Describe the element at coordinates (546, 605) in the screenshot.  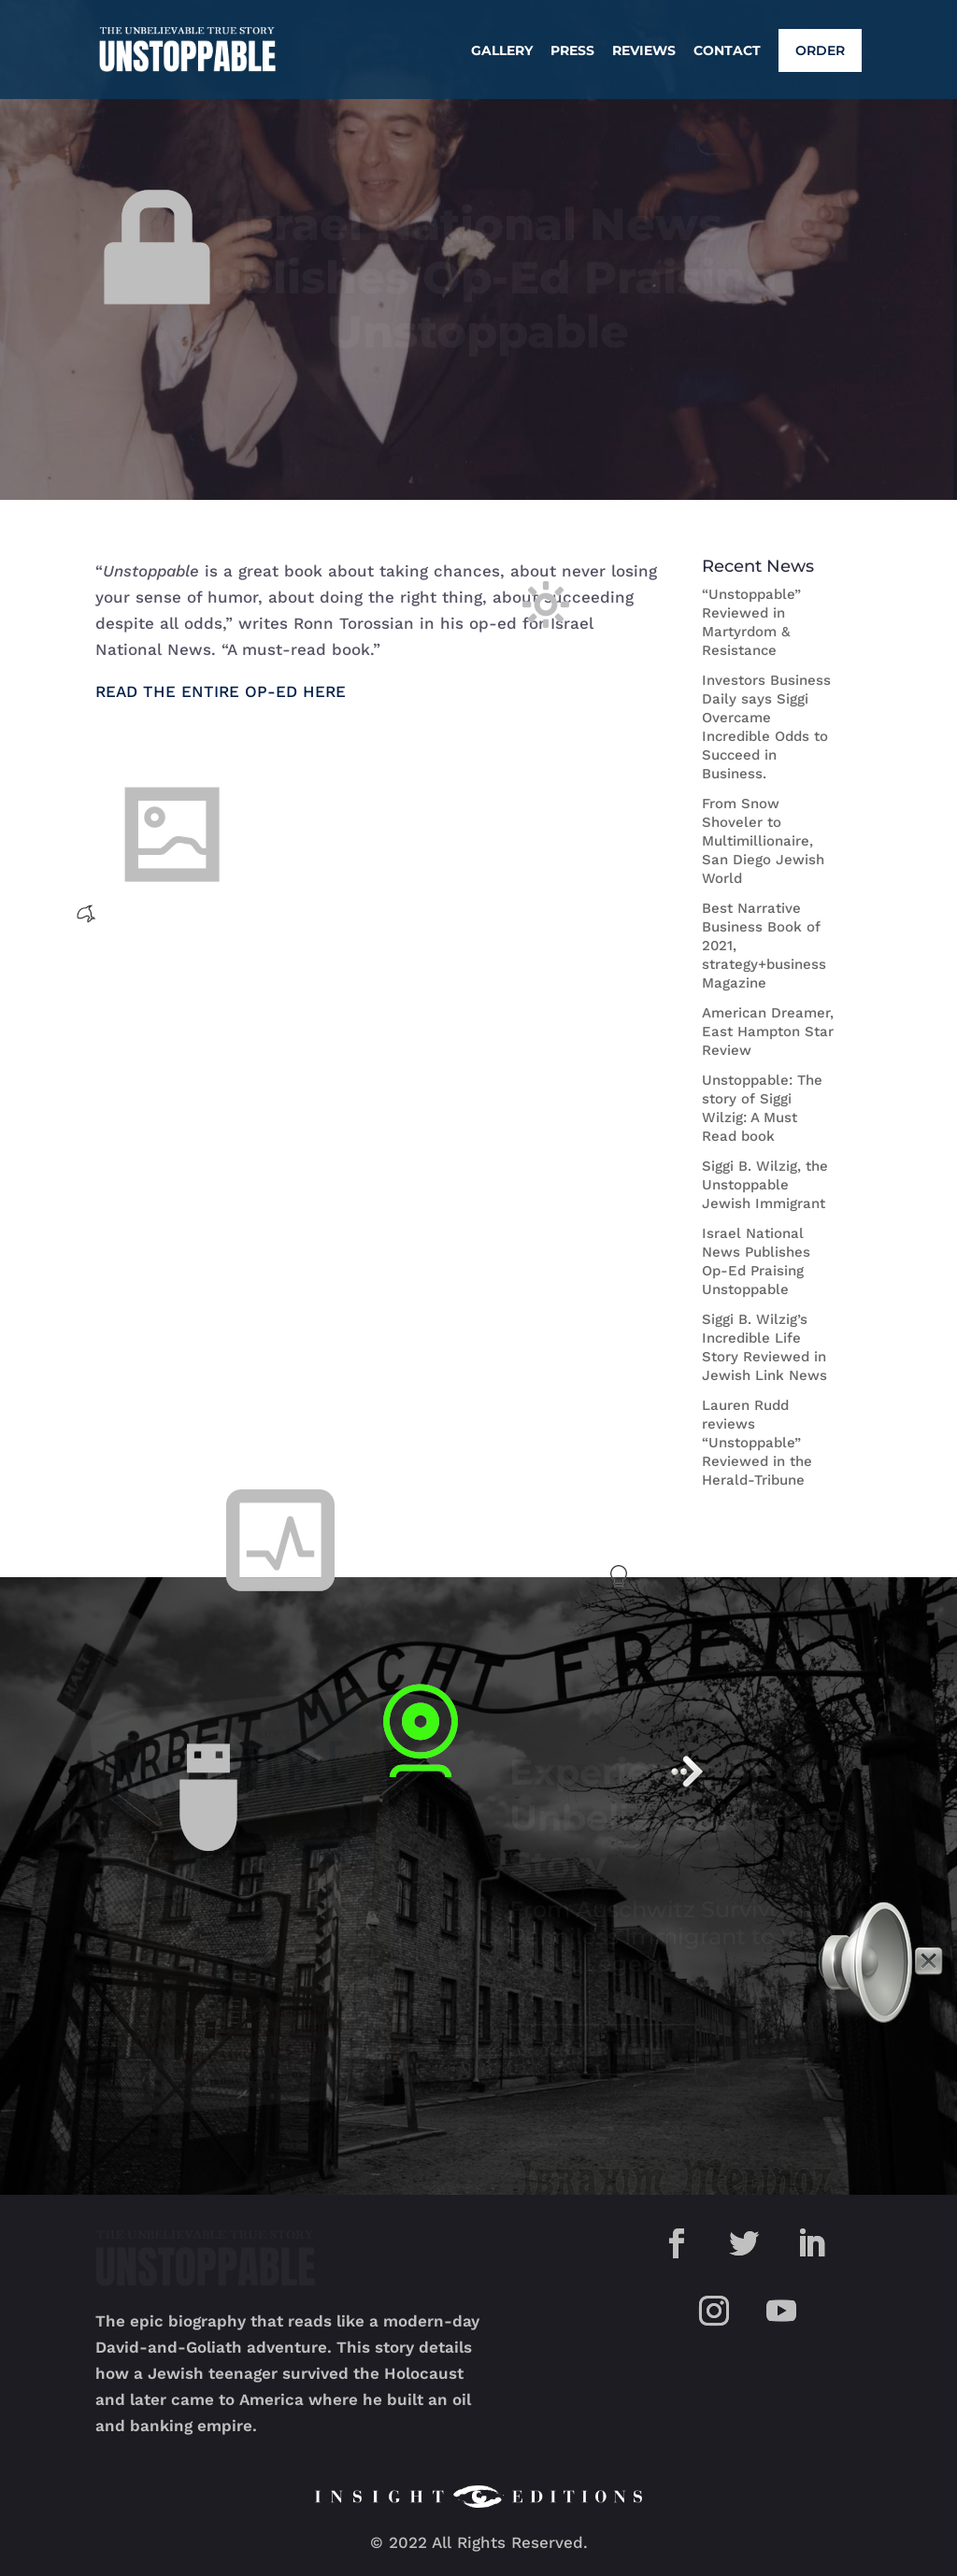
I see `adjust display brightness settings` at that location.